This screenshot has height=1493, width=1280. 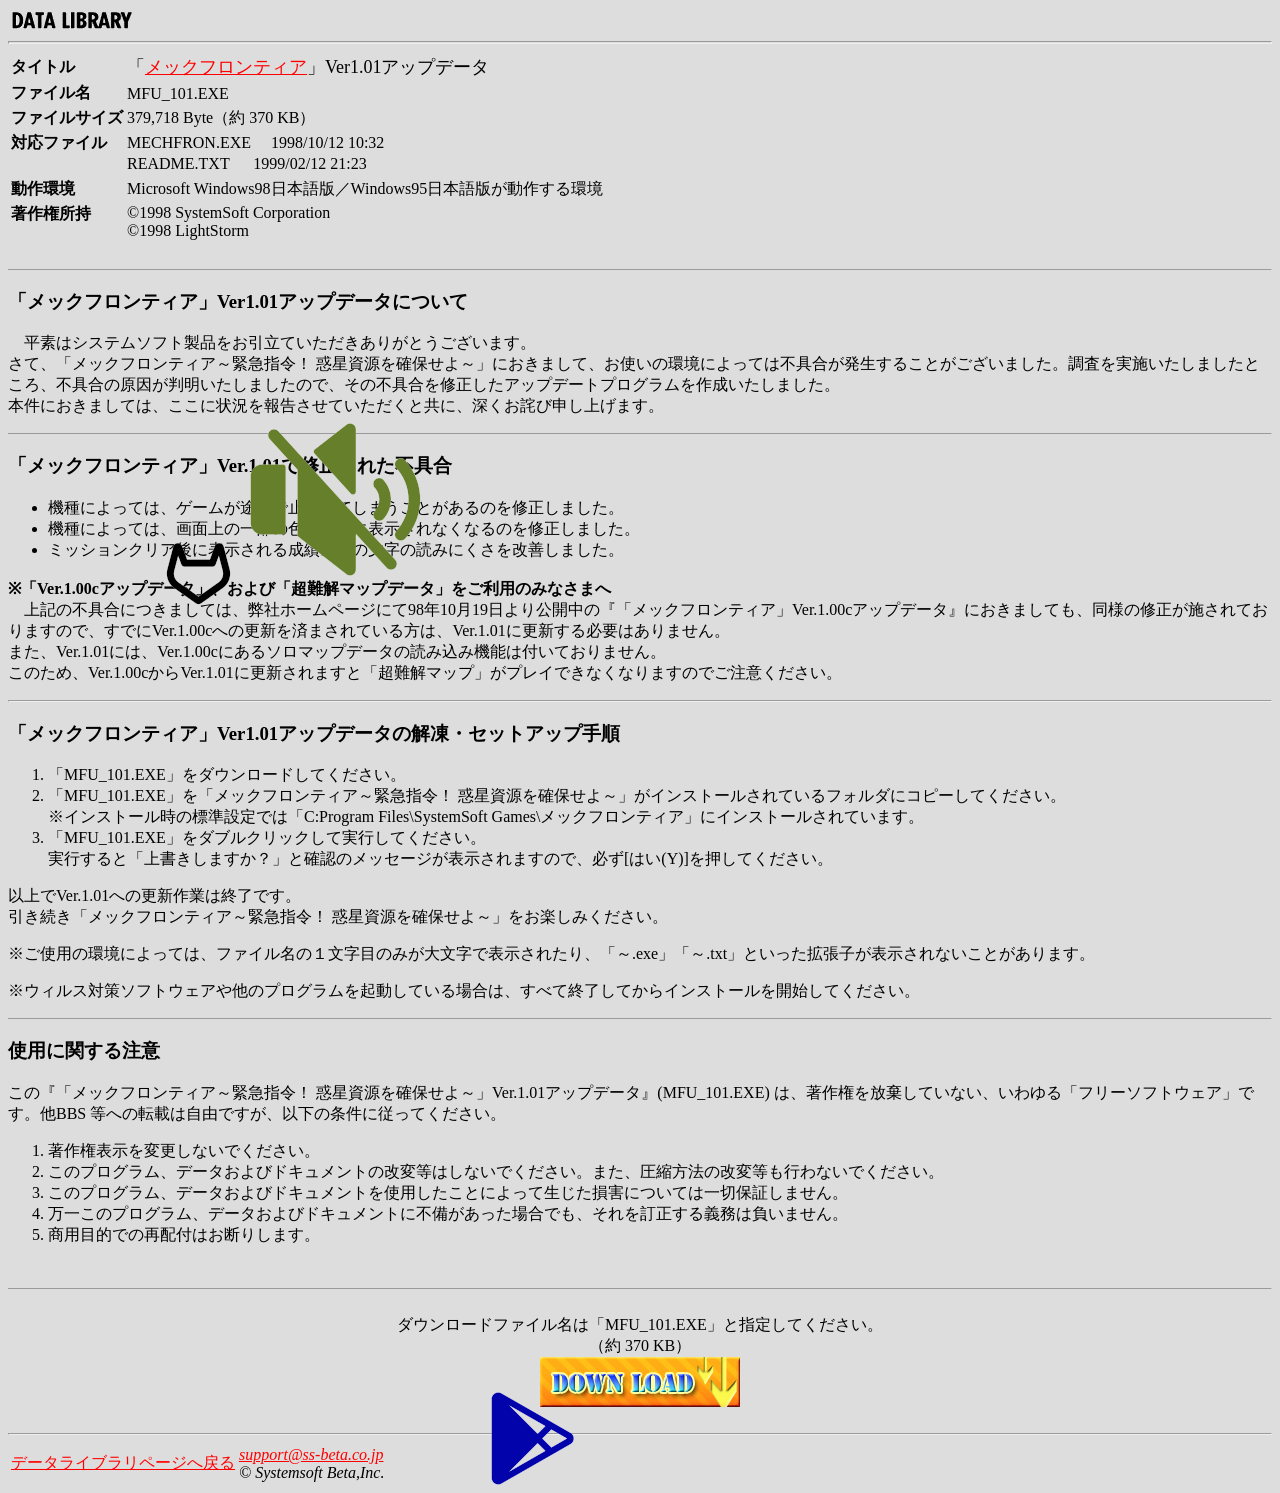 I want to click on open google play store, so click(x=524, y=1438).